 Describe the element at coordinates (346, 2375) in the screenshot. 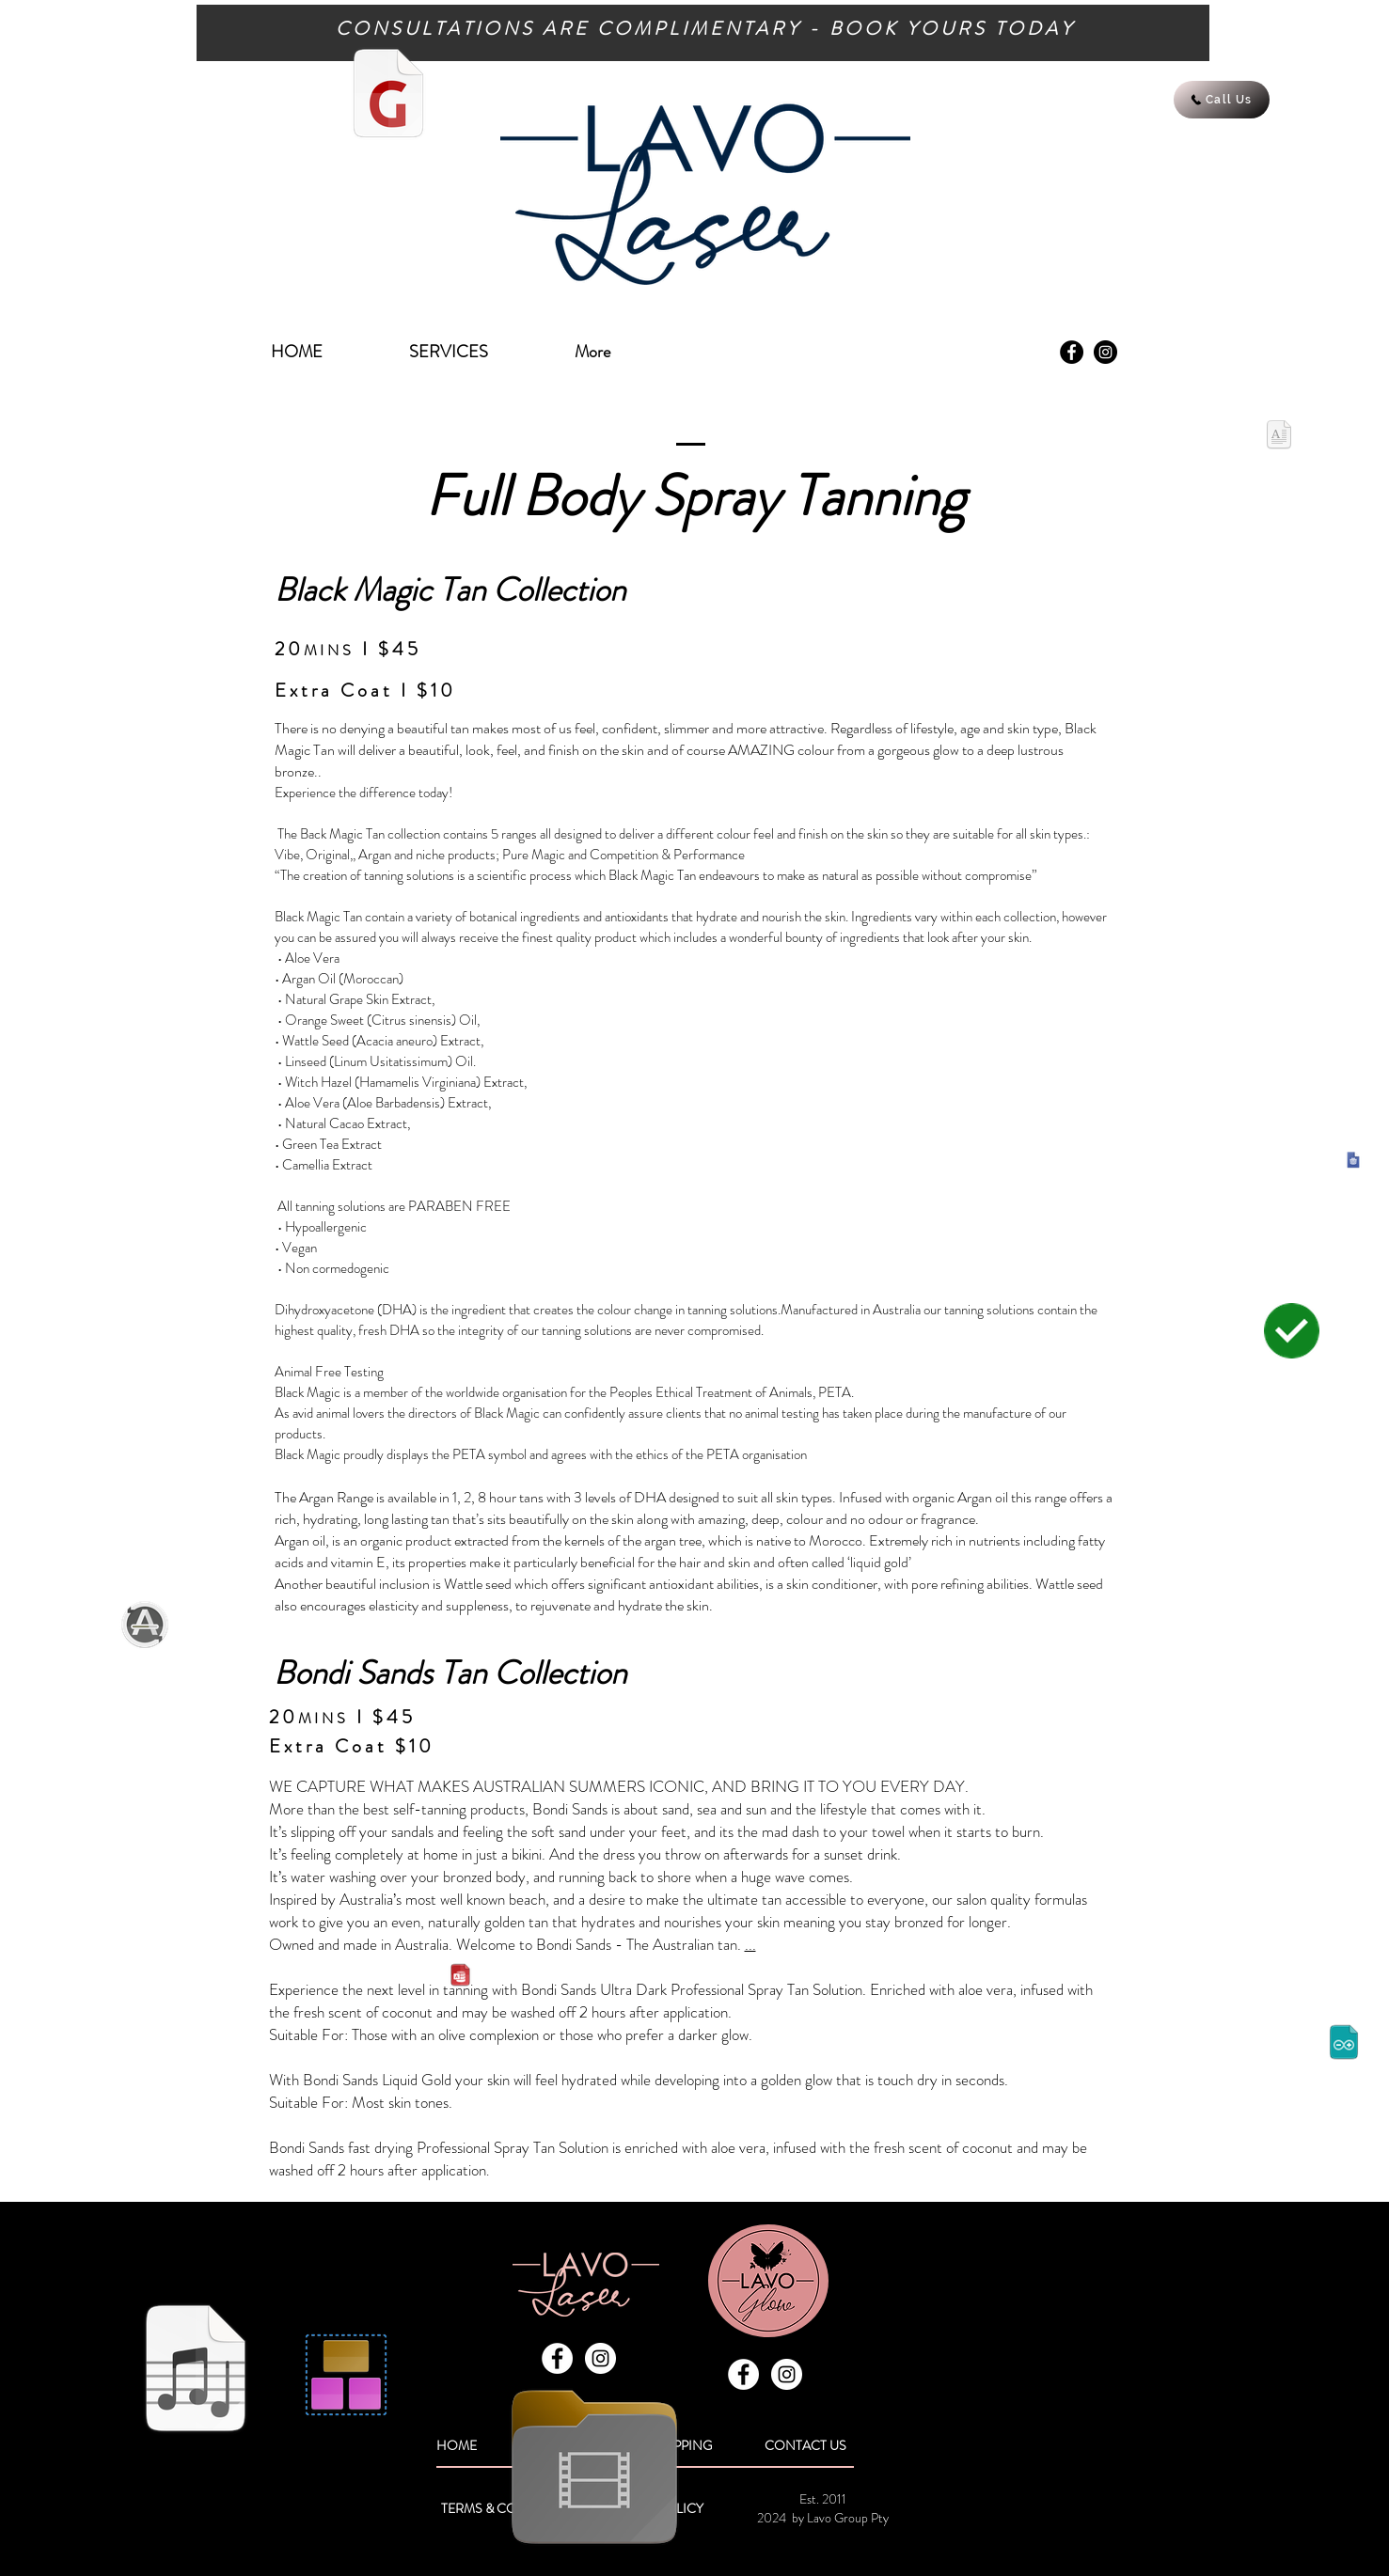

I see `select all items in the current view` at that location.